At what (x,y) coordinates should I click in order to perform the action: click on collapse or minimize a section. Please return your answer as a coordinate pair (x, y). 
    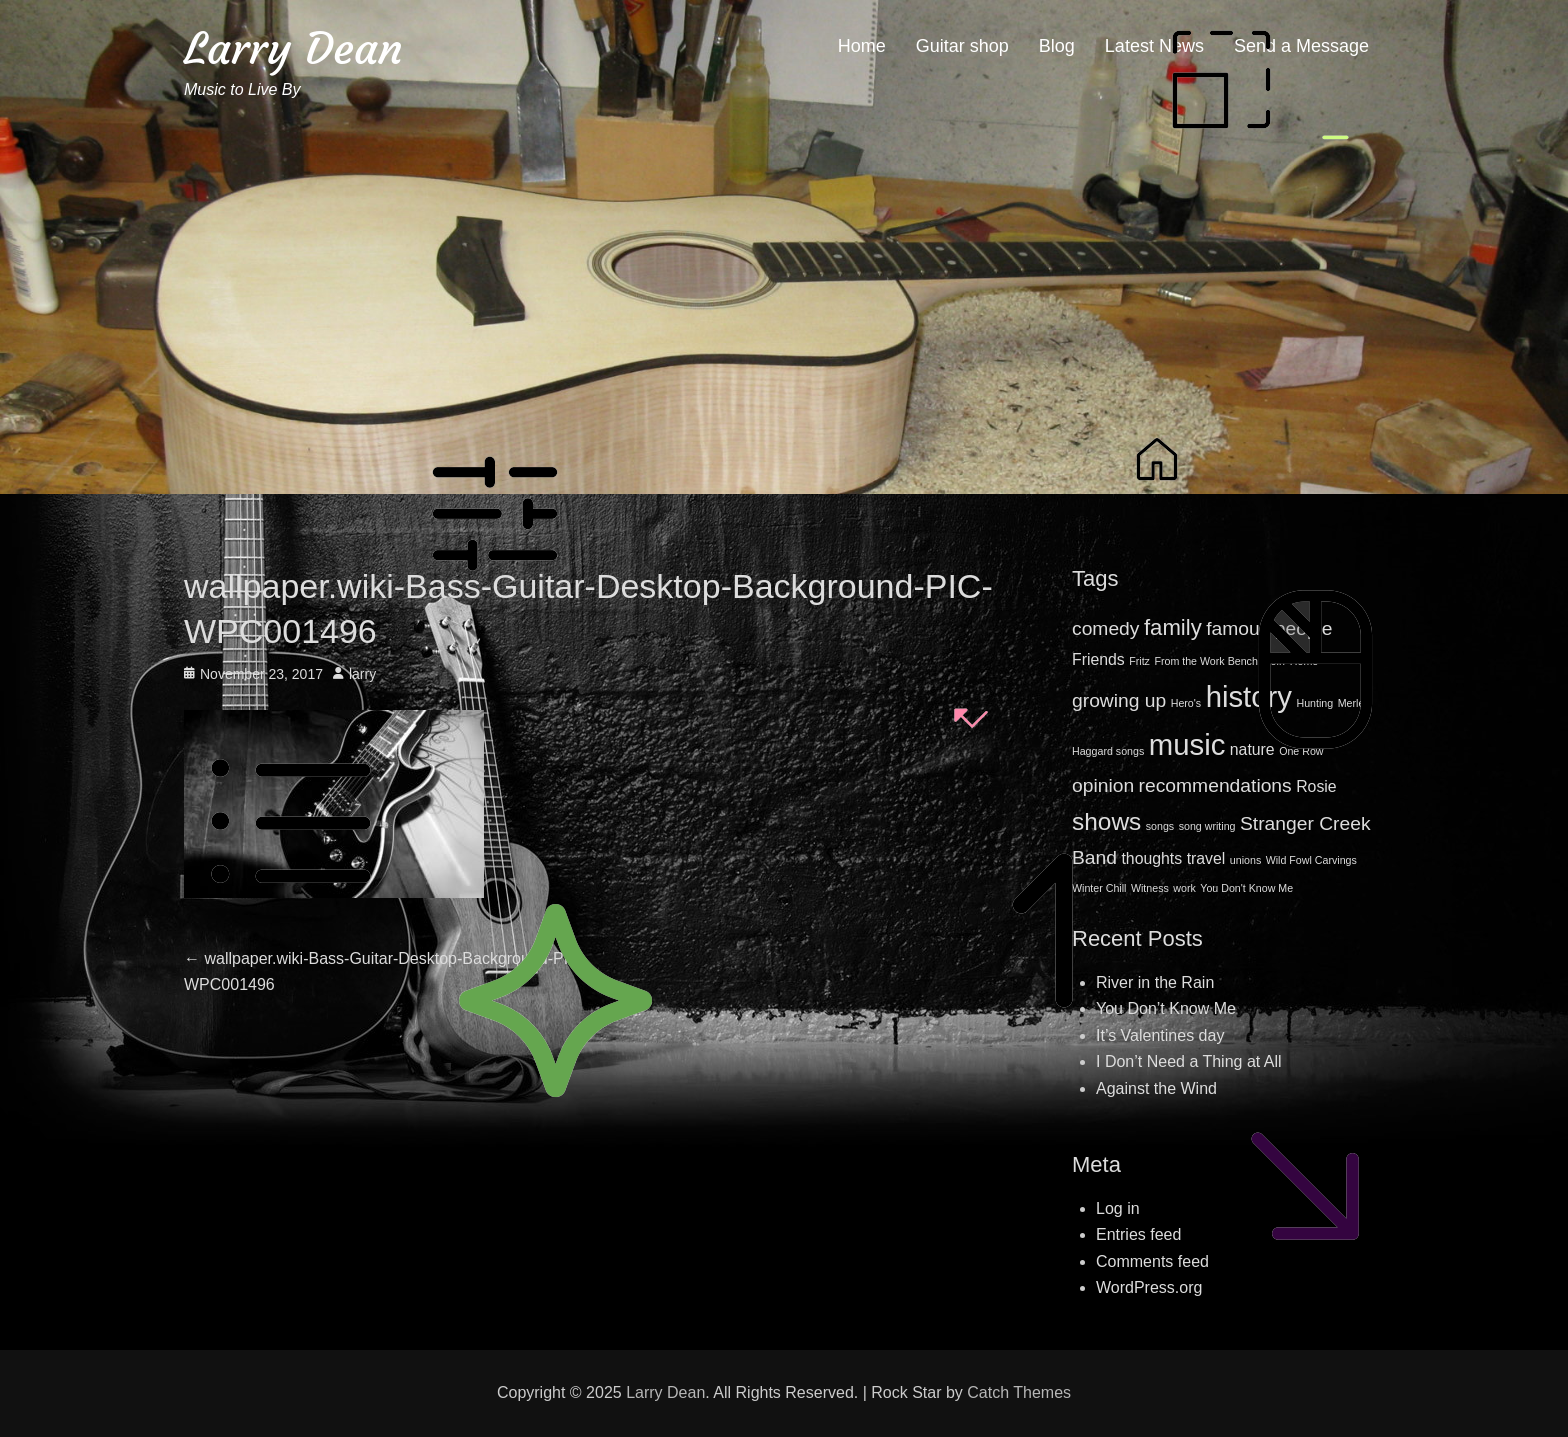
    Looking at the image, I should click on (1336, 138).